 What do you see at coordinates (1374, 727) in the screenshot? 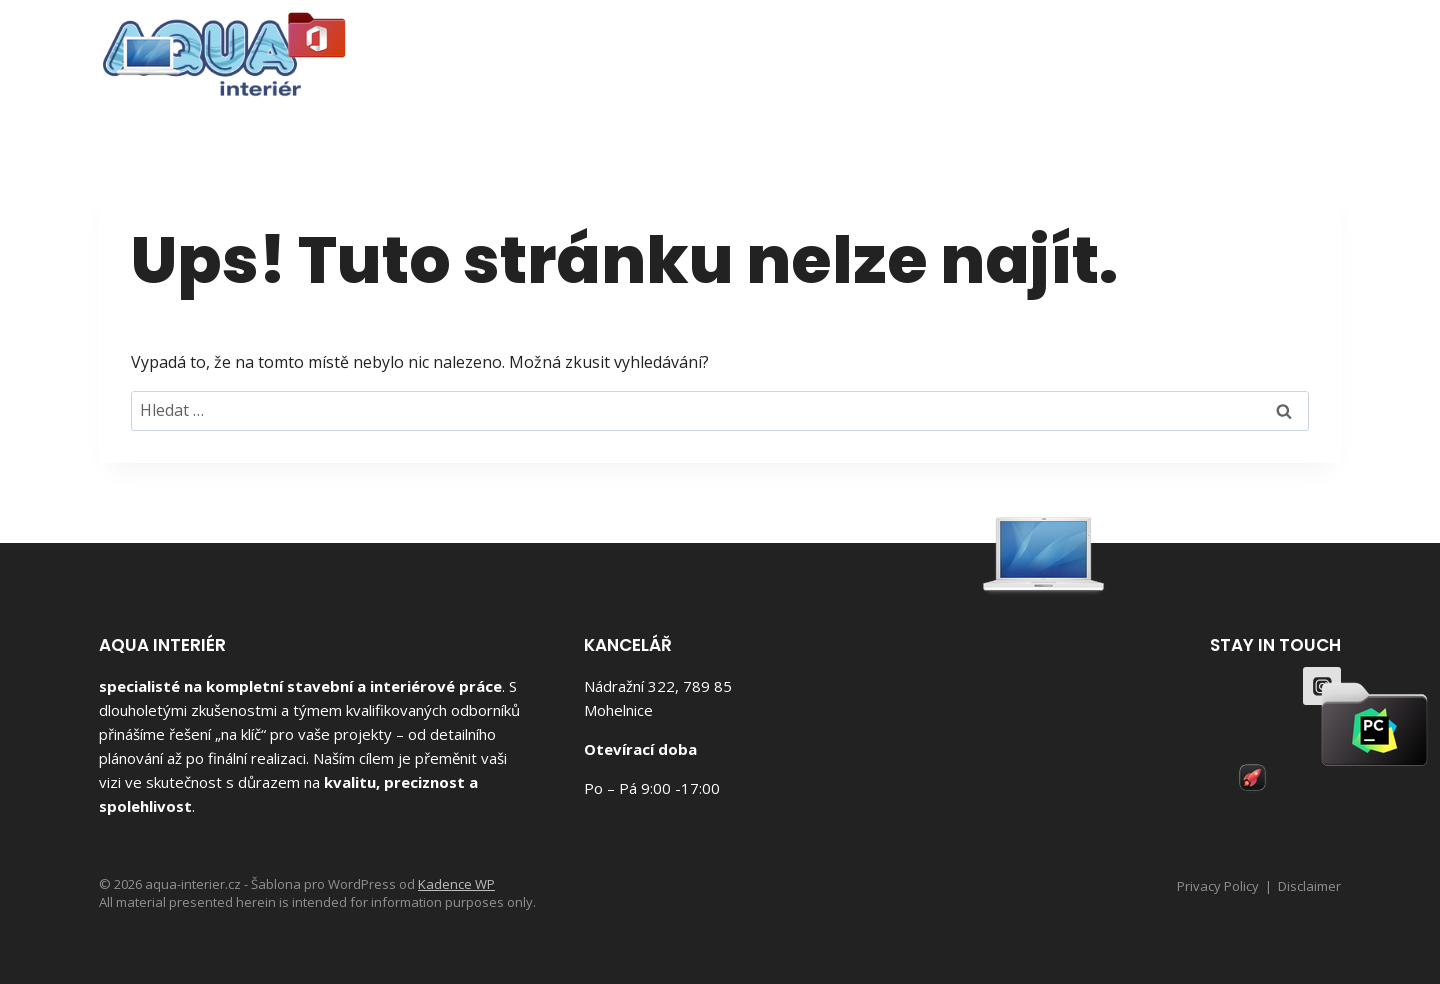
I see `open pycharm project folder` at bounding box center [1374, 727].